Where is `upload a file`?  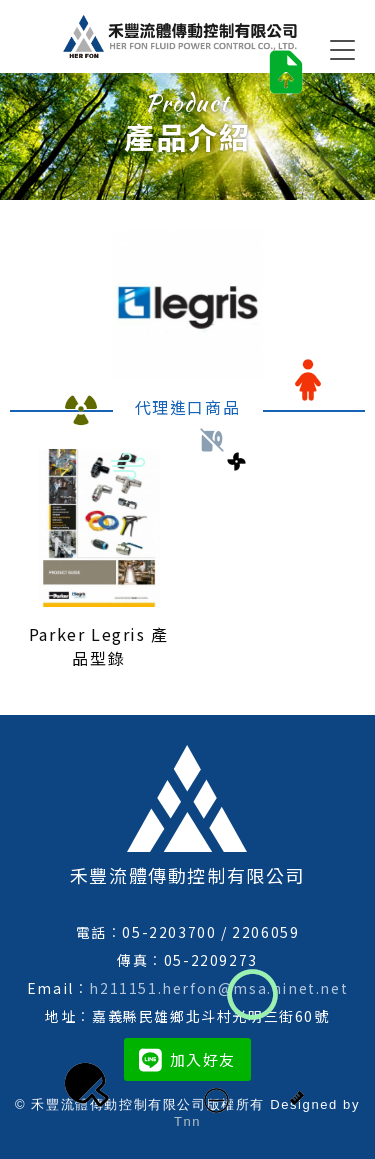
upload a file is located at coordinates (286, 72).